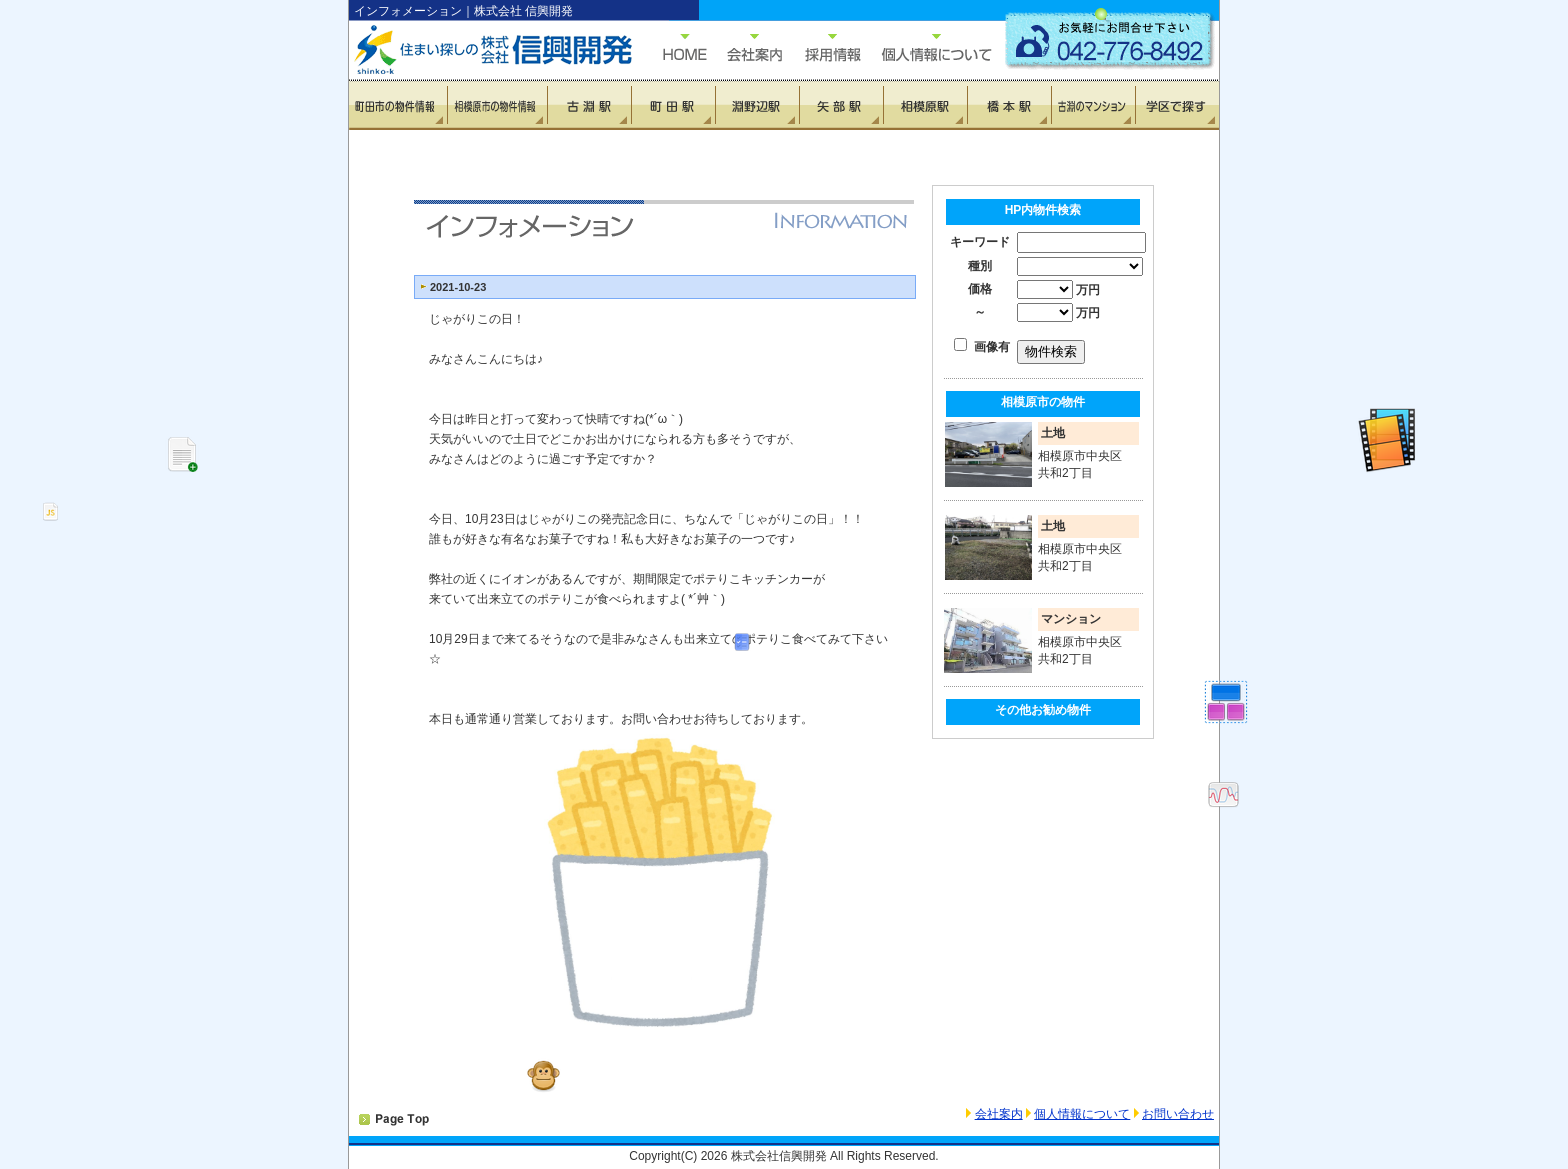  I want to click on open iMovie library, so click(1387, 441).